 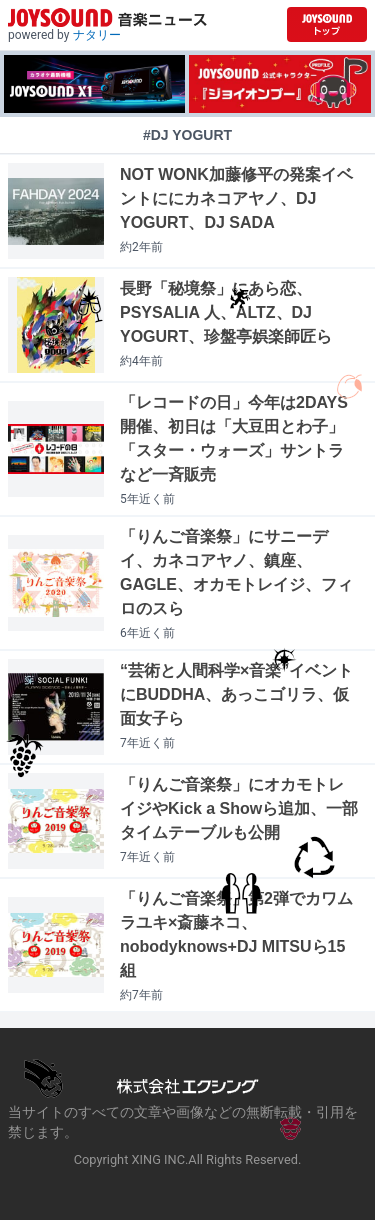 I want to click on celebrate an achievement or milestone, so click(x=89, y=306).